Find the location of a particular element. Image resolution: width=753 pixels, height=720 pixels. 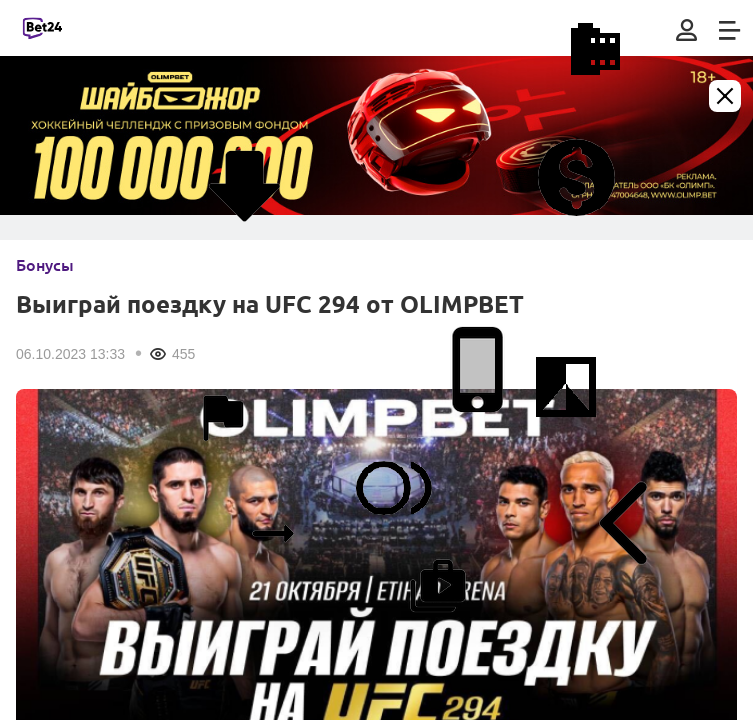

navigate to the next item or screen is located at coordinates (273, 533).